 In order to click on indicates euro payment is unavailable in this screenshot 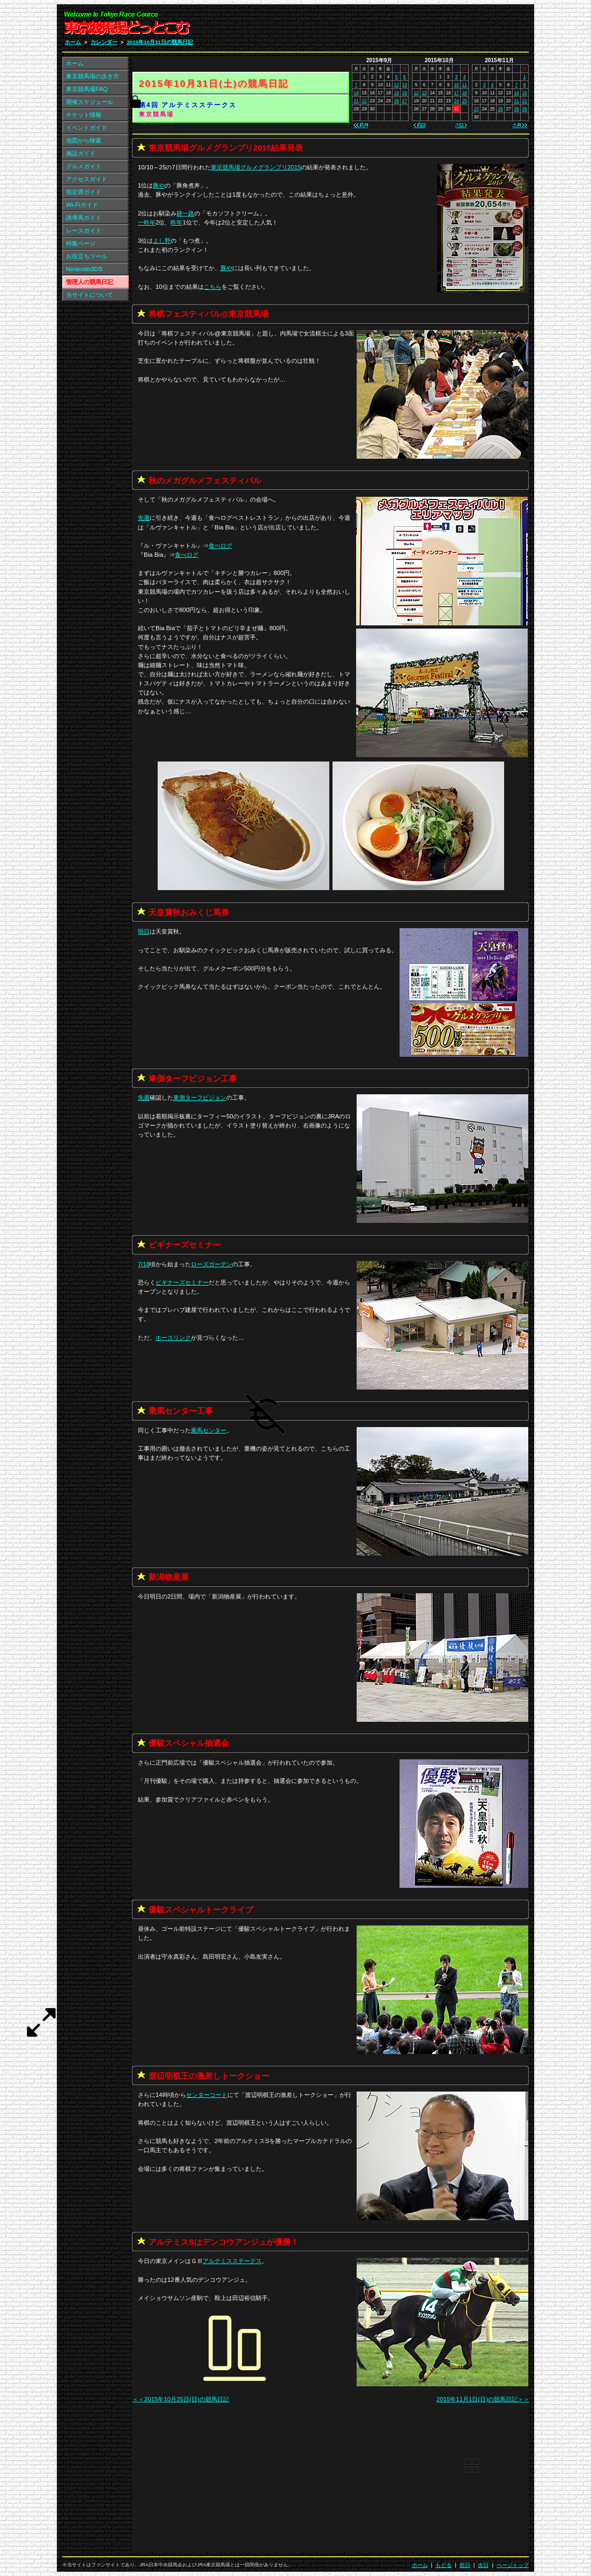, I will do `click(265, 1414)`.